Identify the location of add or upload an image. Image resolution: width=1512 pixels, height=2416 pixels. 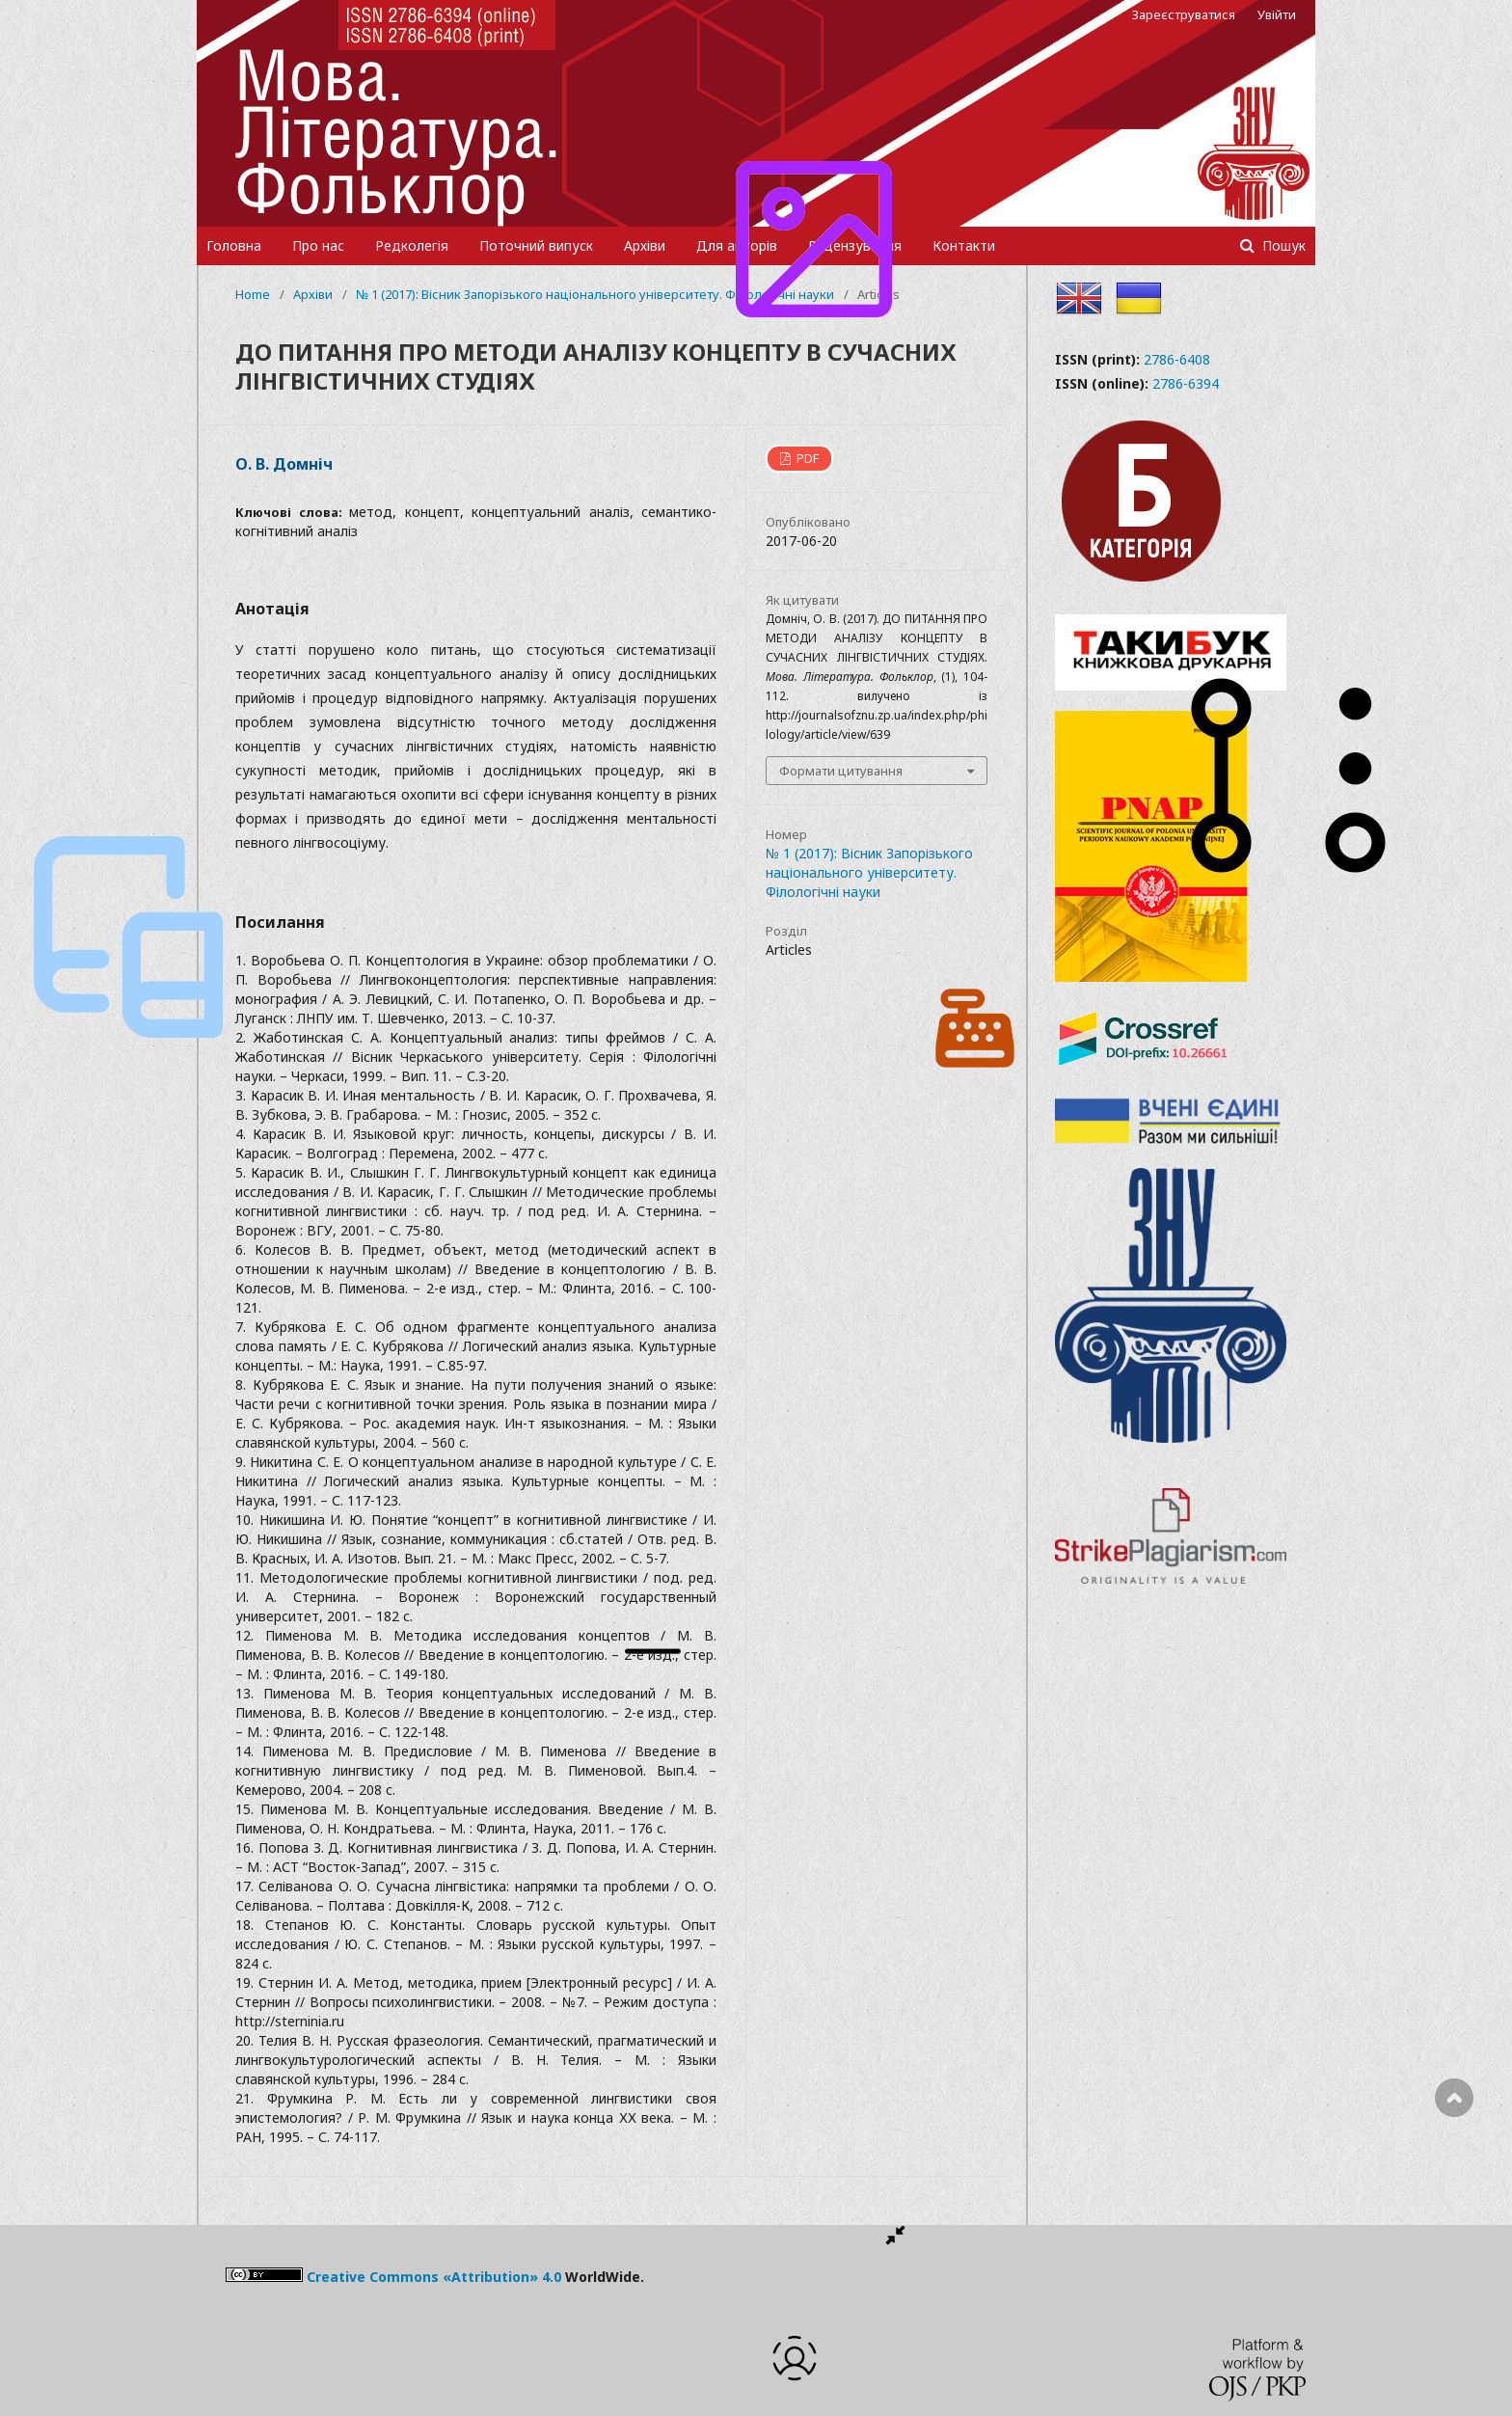
(814, 239).